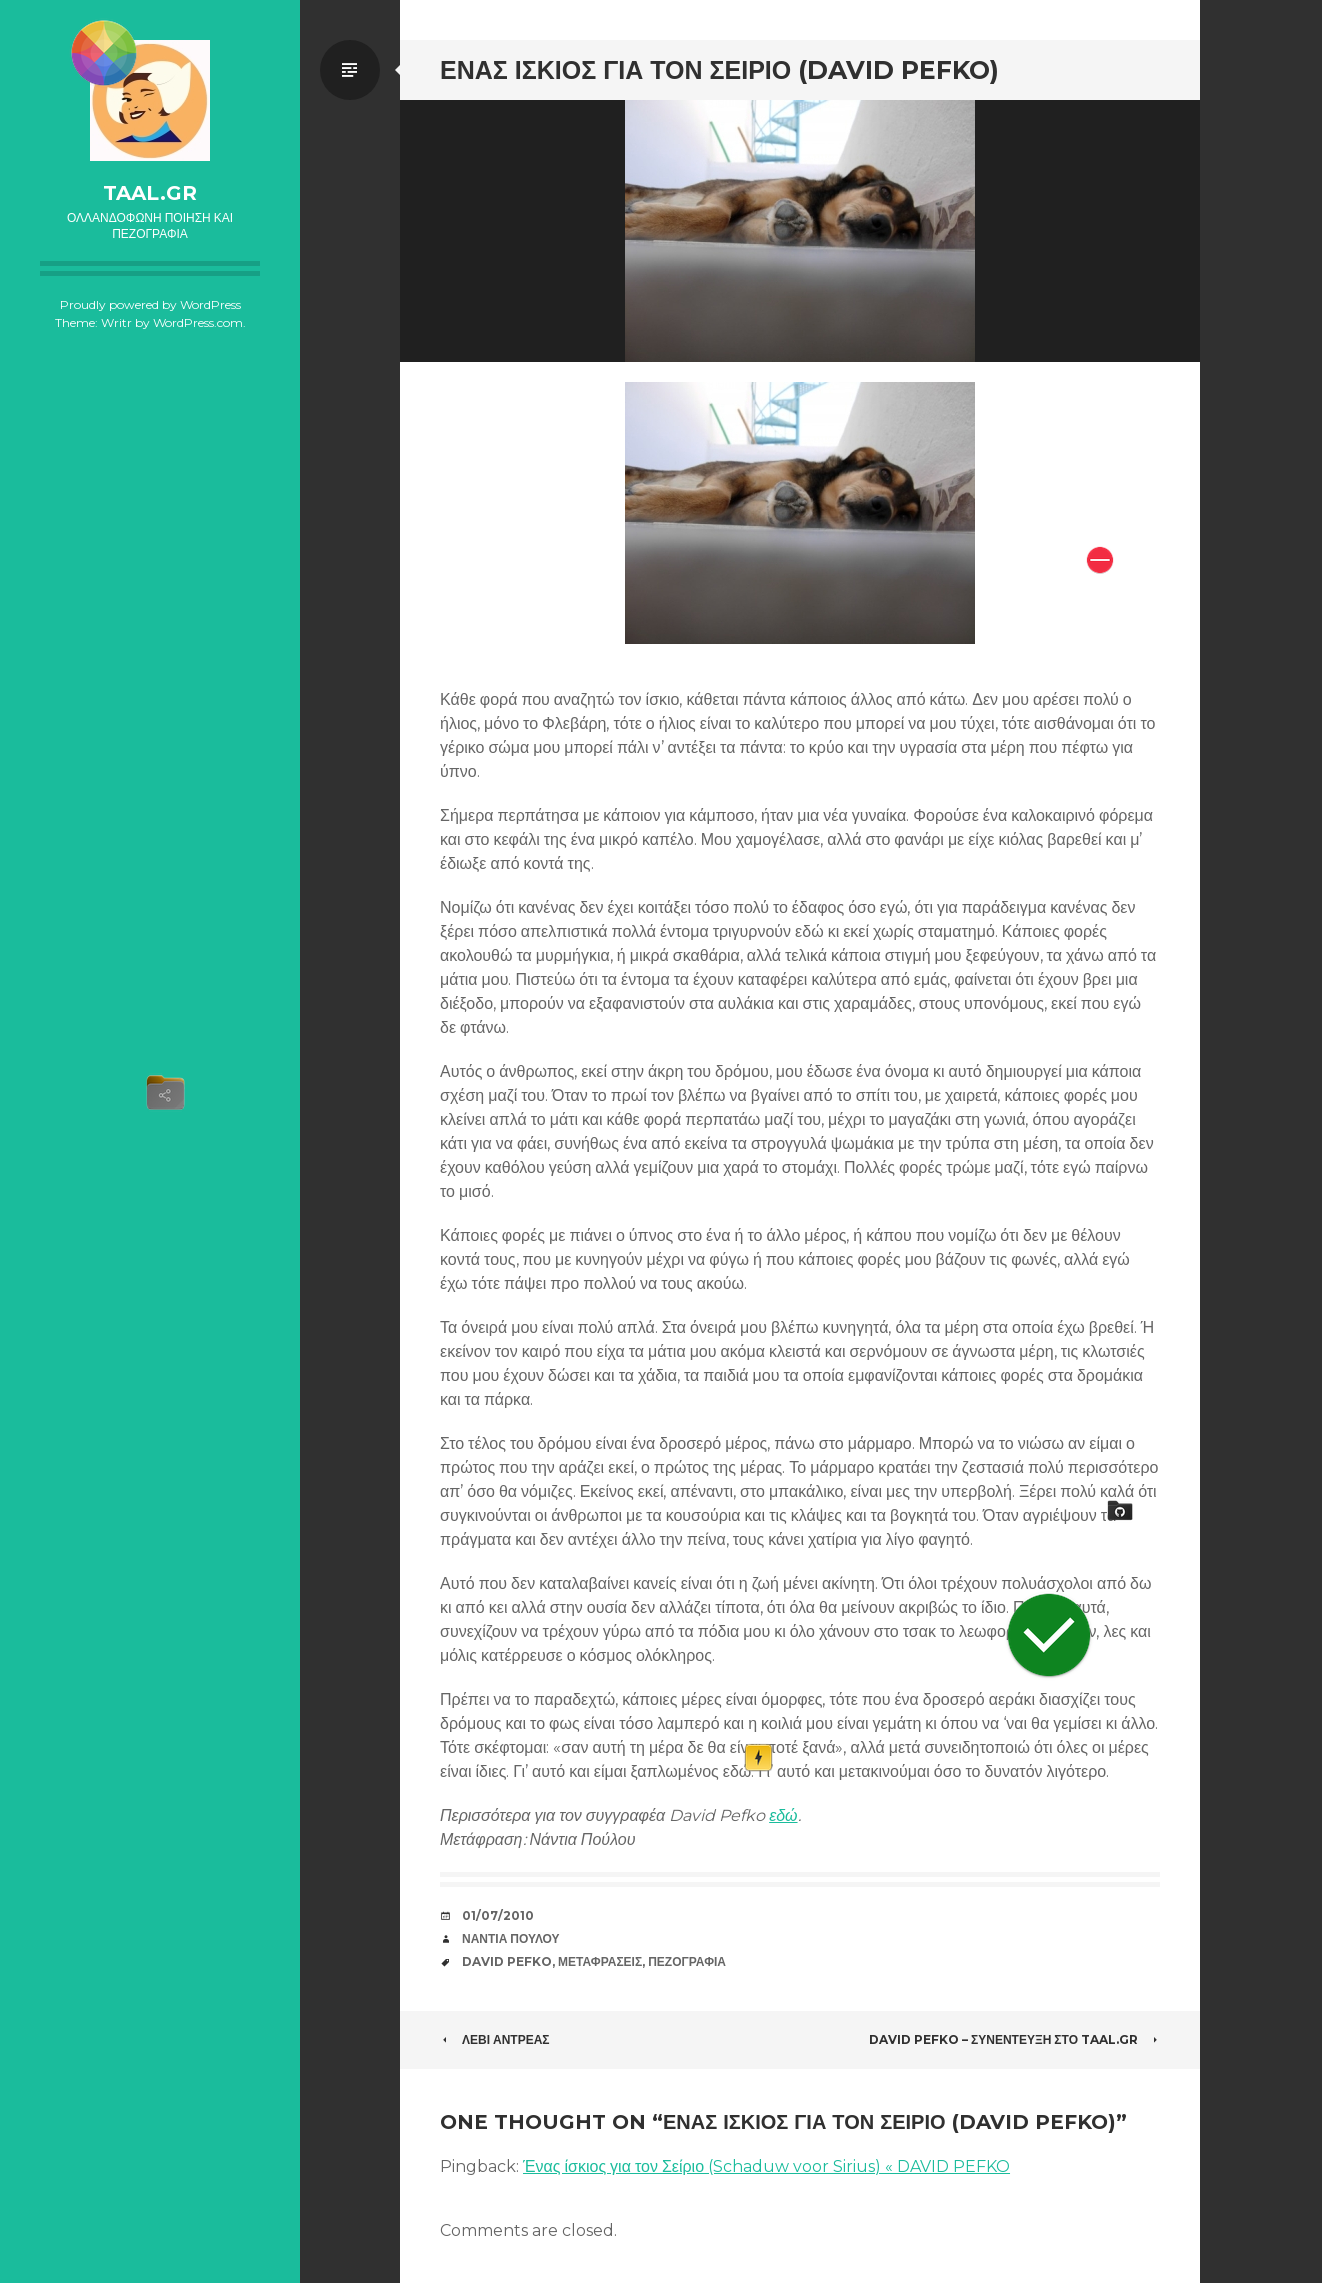  I want to click on access your public shared folder, so click(165, 1092).